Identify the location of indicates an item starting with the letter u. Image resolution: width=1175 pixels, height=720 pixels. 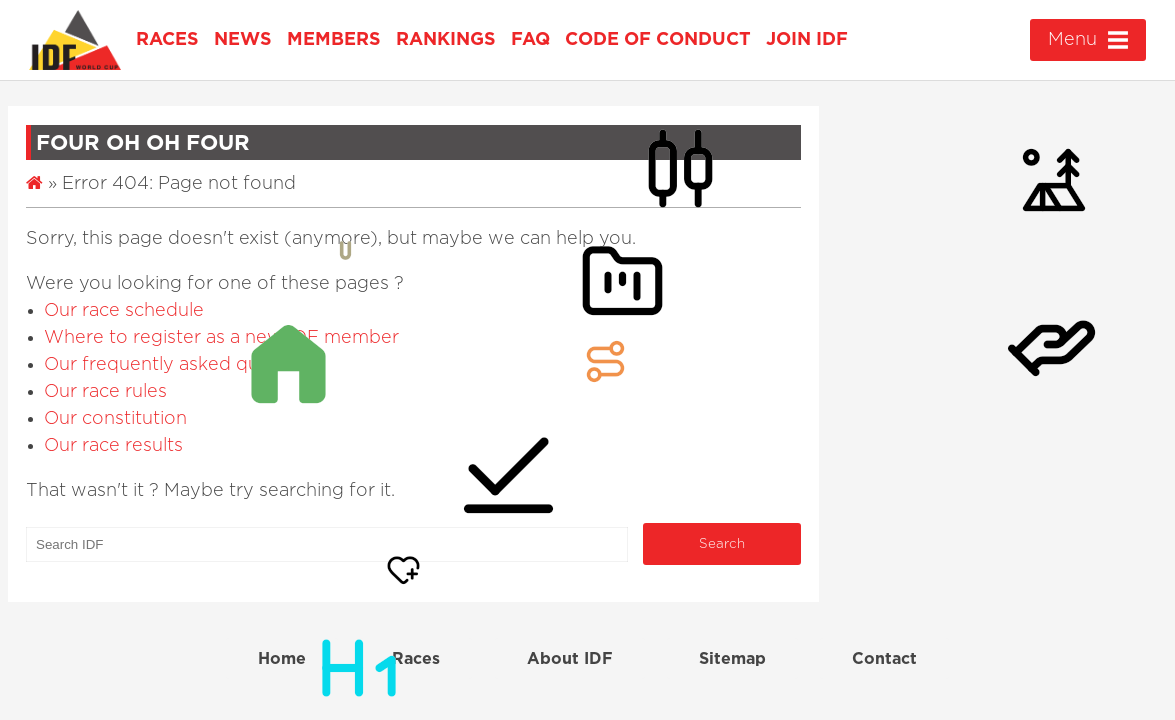
(345, 250).